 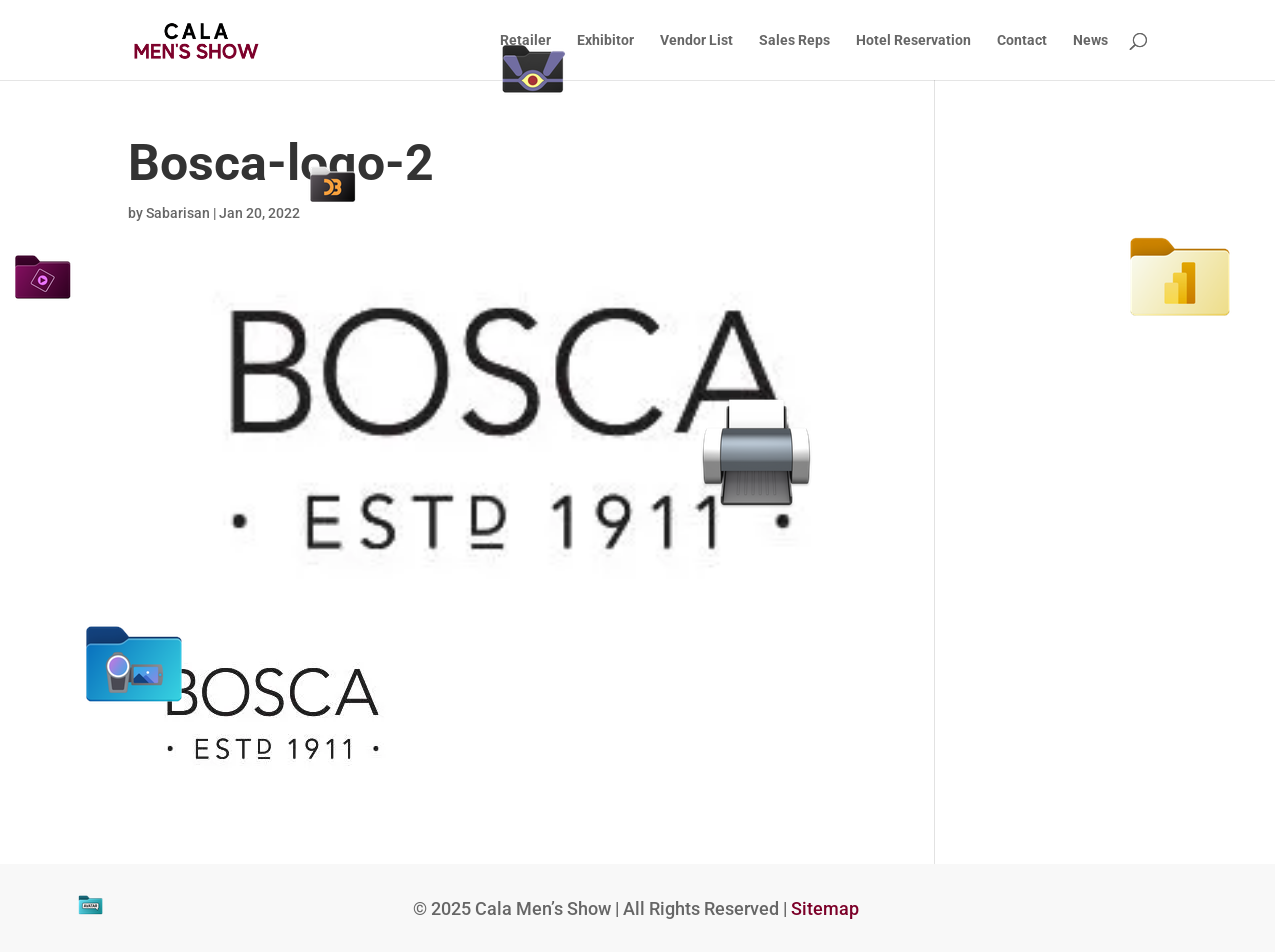 I want to click on access print and scan preferences, so click(x=756, y=452).